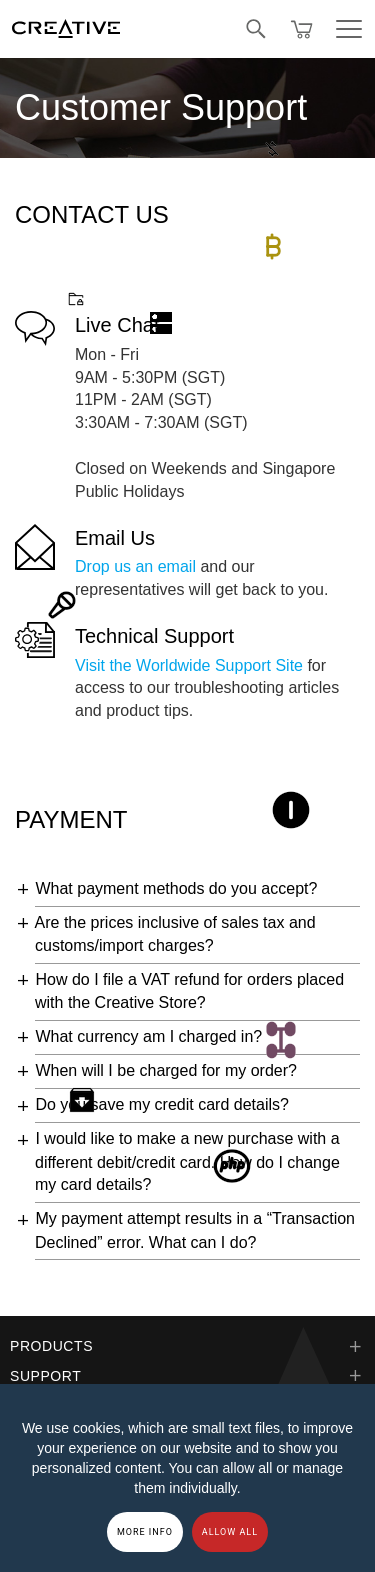 This screenshot has width=375, height=1572. I want to click on access a password-protected folder, so click(76, 299).